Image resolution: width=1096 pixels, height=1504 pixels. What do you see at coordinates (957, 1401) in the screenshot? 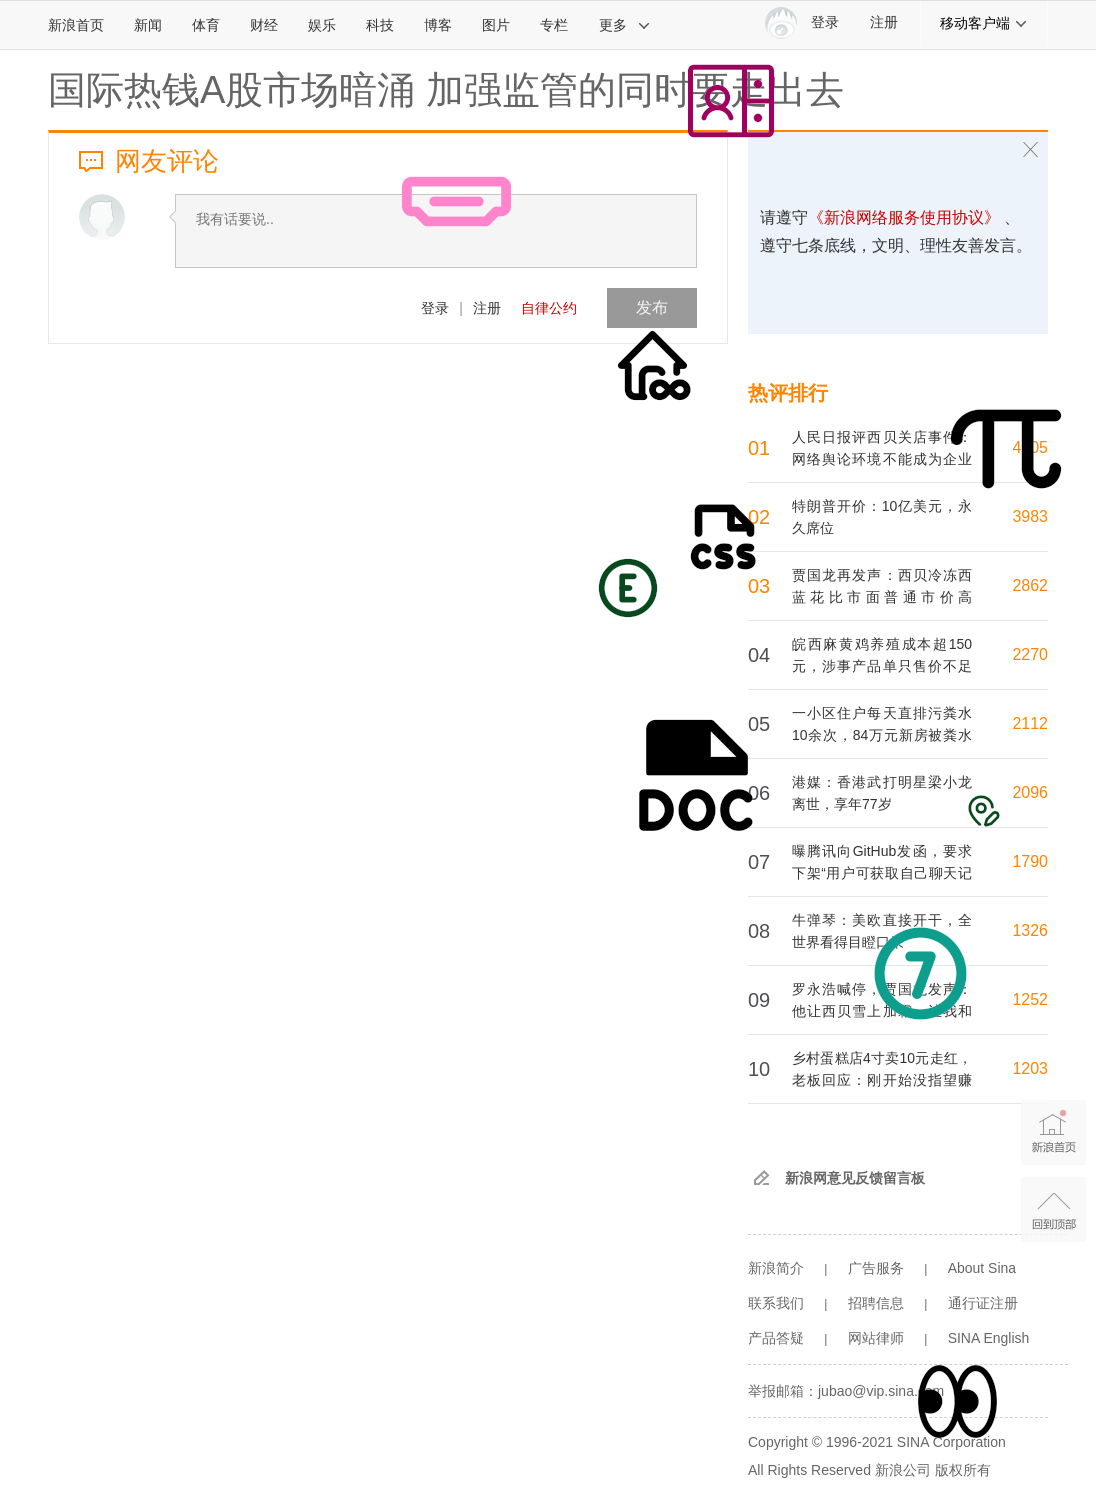
I see `indicates someone is viewing or watching` at bounding box center [957, 1401].